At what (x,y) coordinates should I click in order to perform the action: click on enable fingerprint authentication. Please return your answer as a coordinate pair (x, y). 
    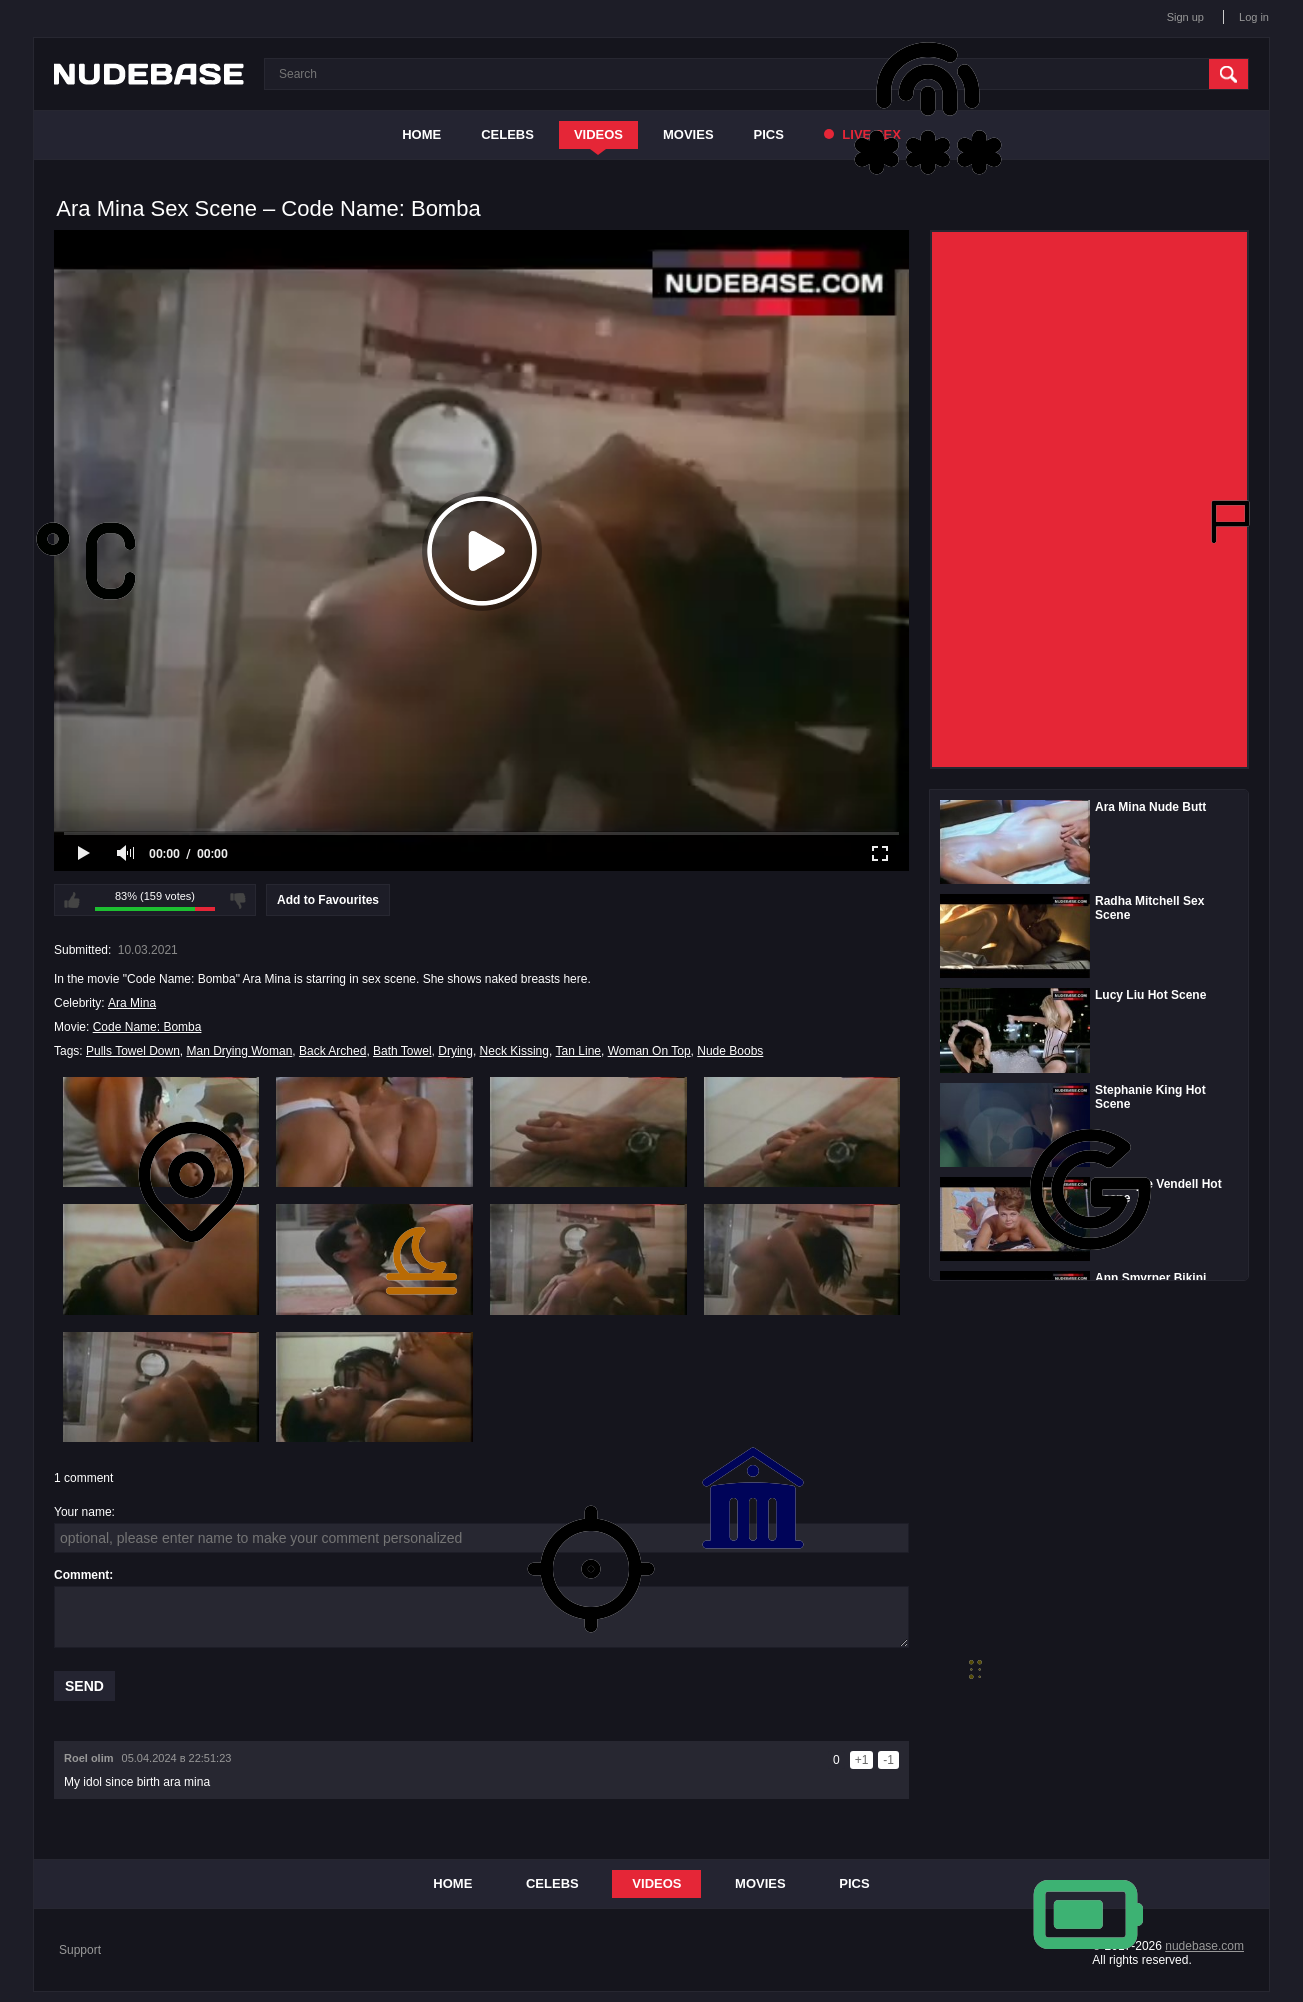
    Looking at the image, I should click on (928, 101).